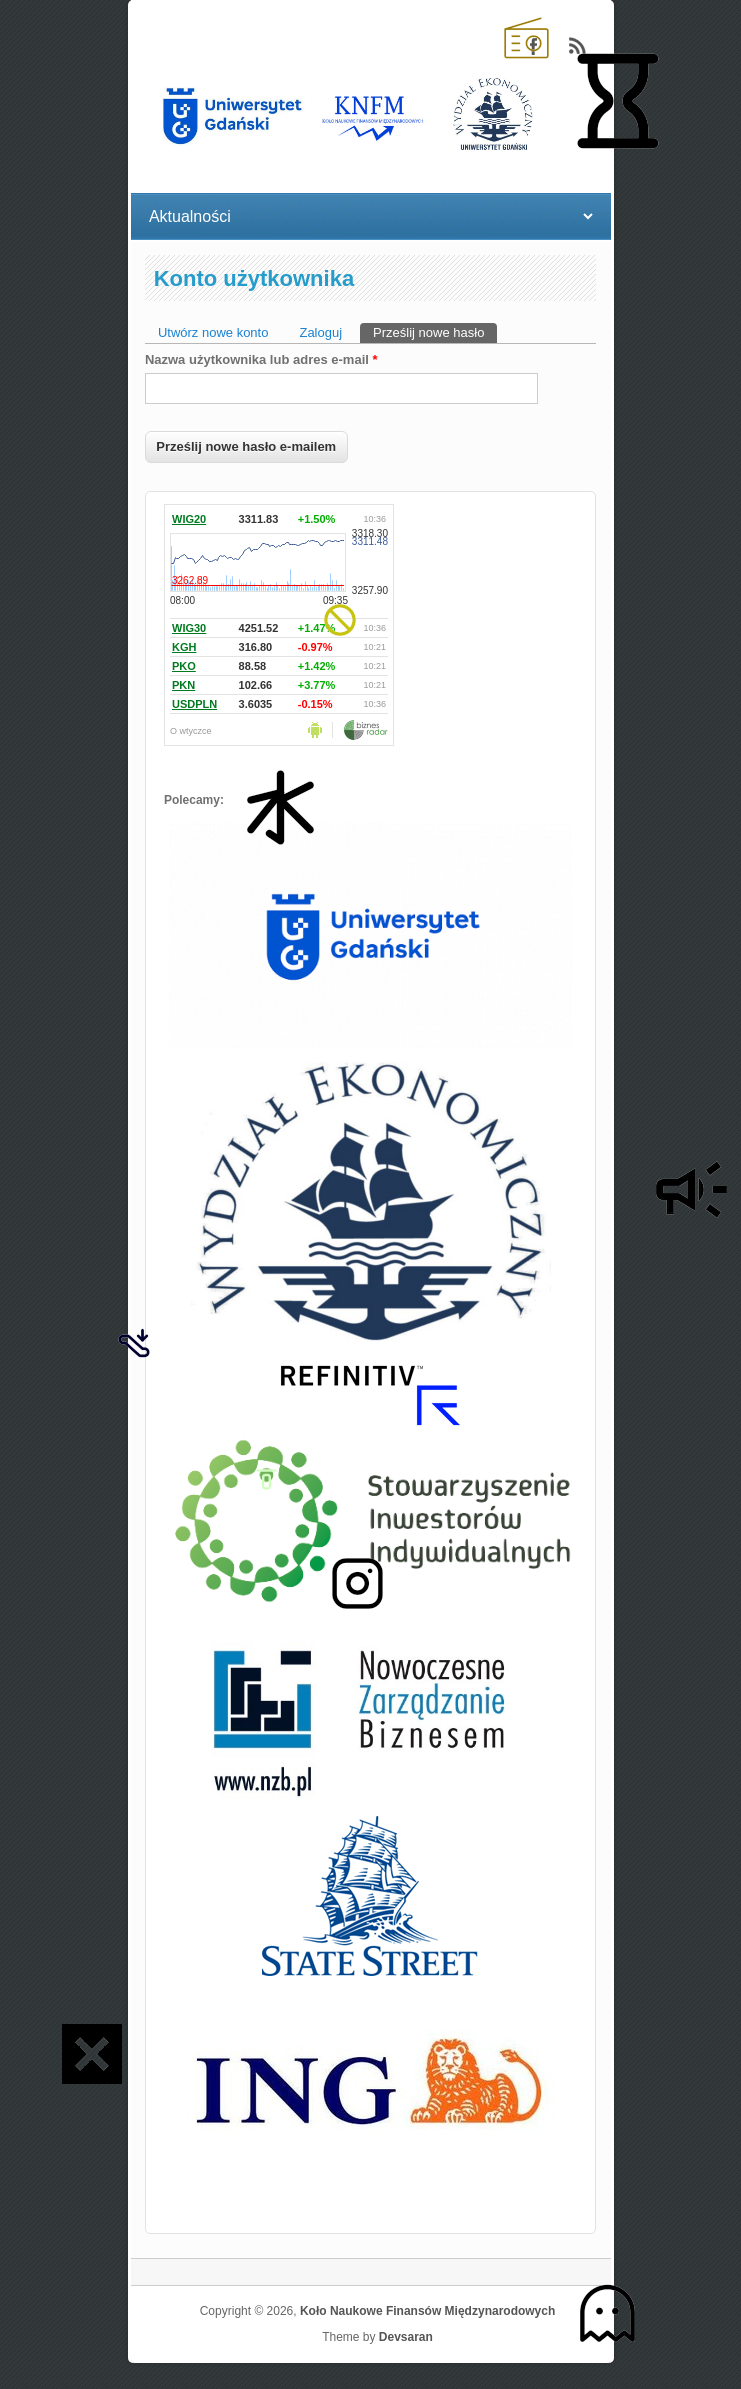 This screenshot has width=741, height=2389. What do you see at coordinates (526, 41) in the screenshot?
I see `open radio or audio streaming` at bounding box center [526, 41].